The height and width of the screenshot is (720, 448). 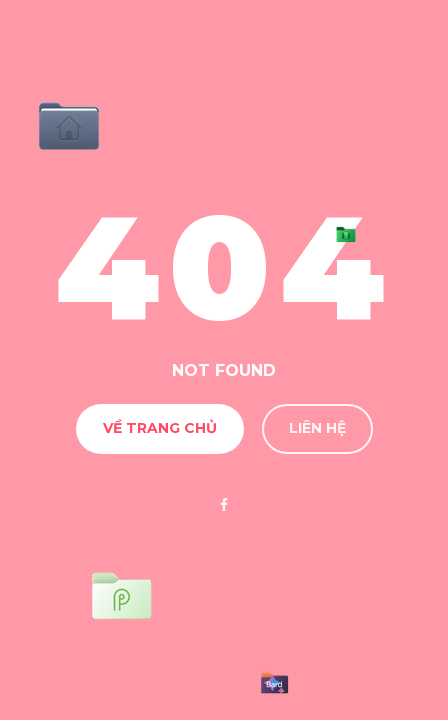 What do you see at coordinates (346, 235) in the screenshot?
I see `open windows subsystem for android files` at bounding box center [346, 235].